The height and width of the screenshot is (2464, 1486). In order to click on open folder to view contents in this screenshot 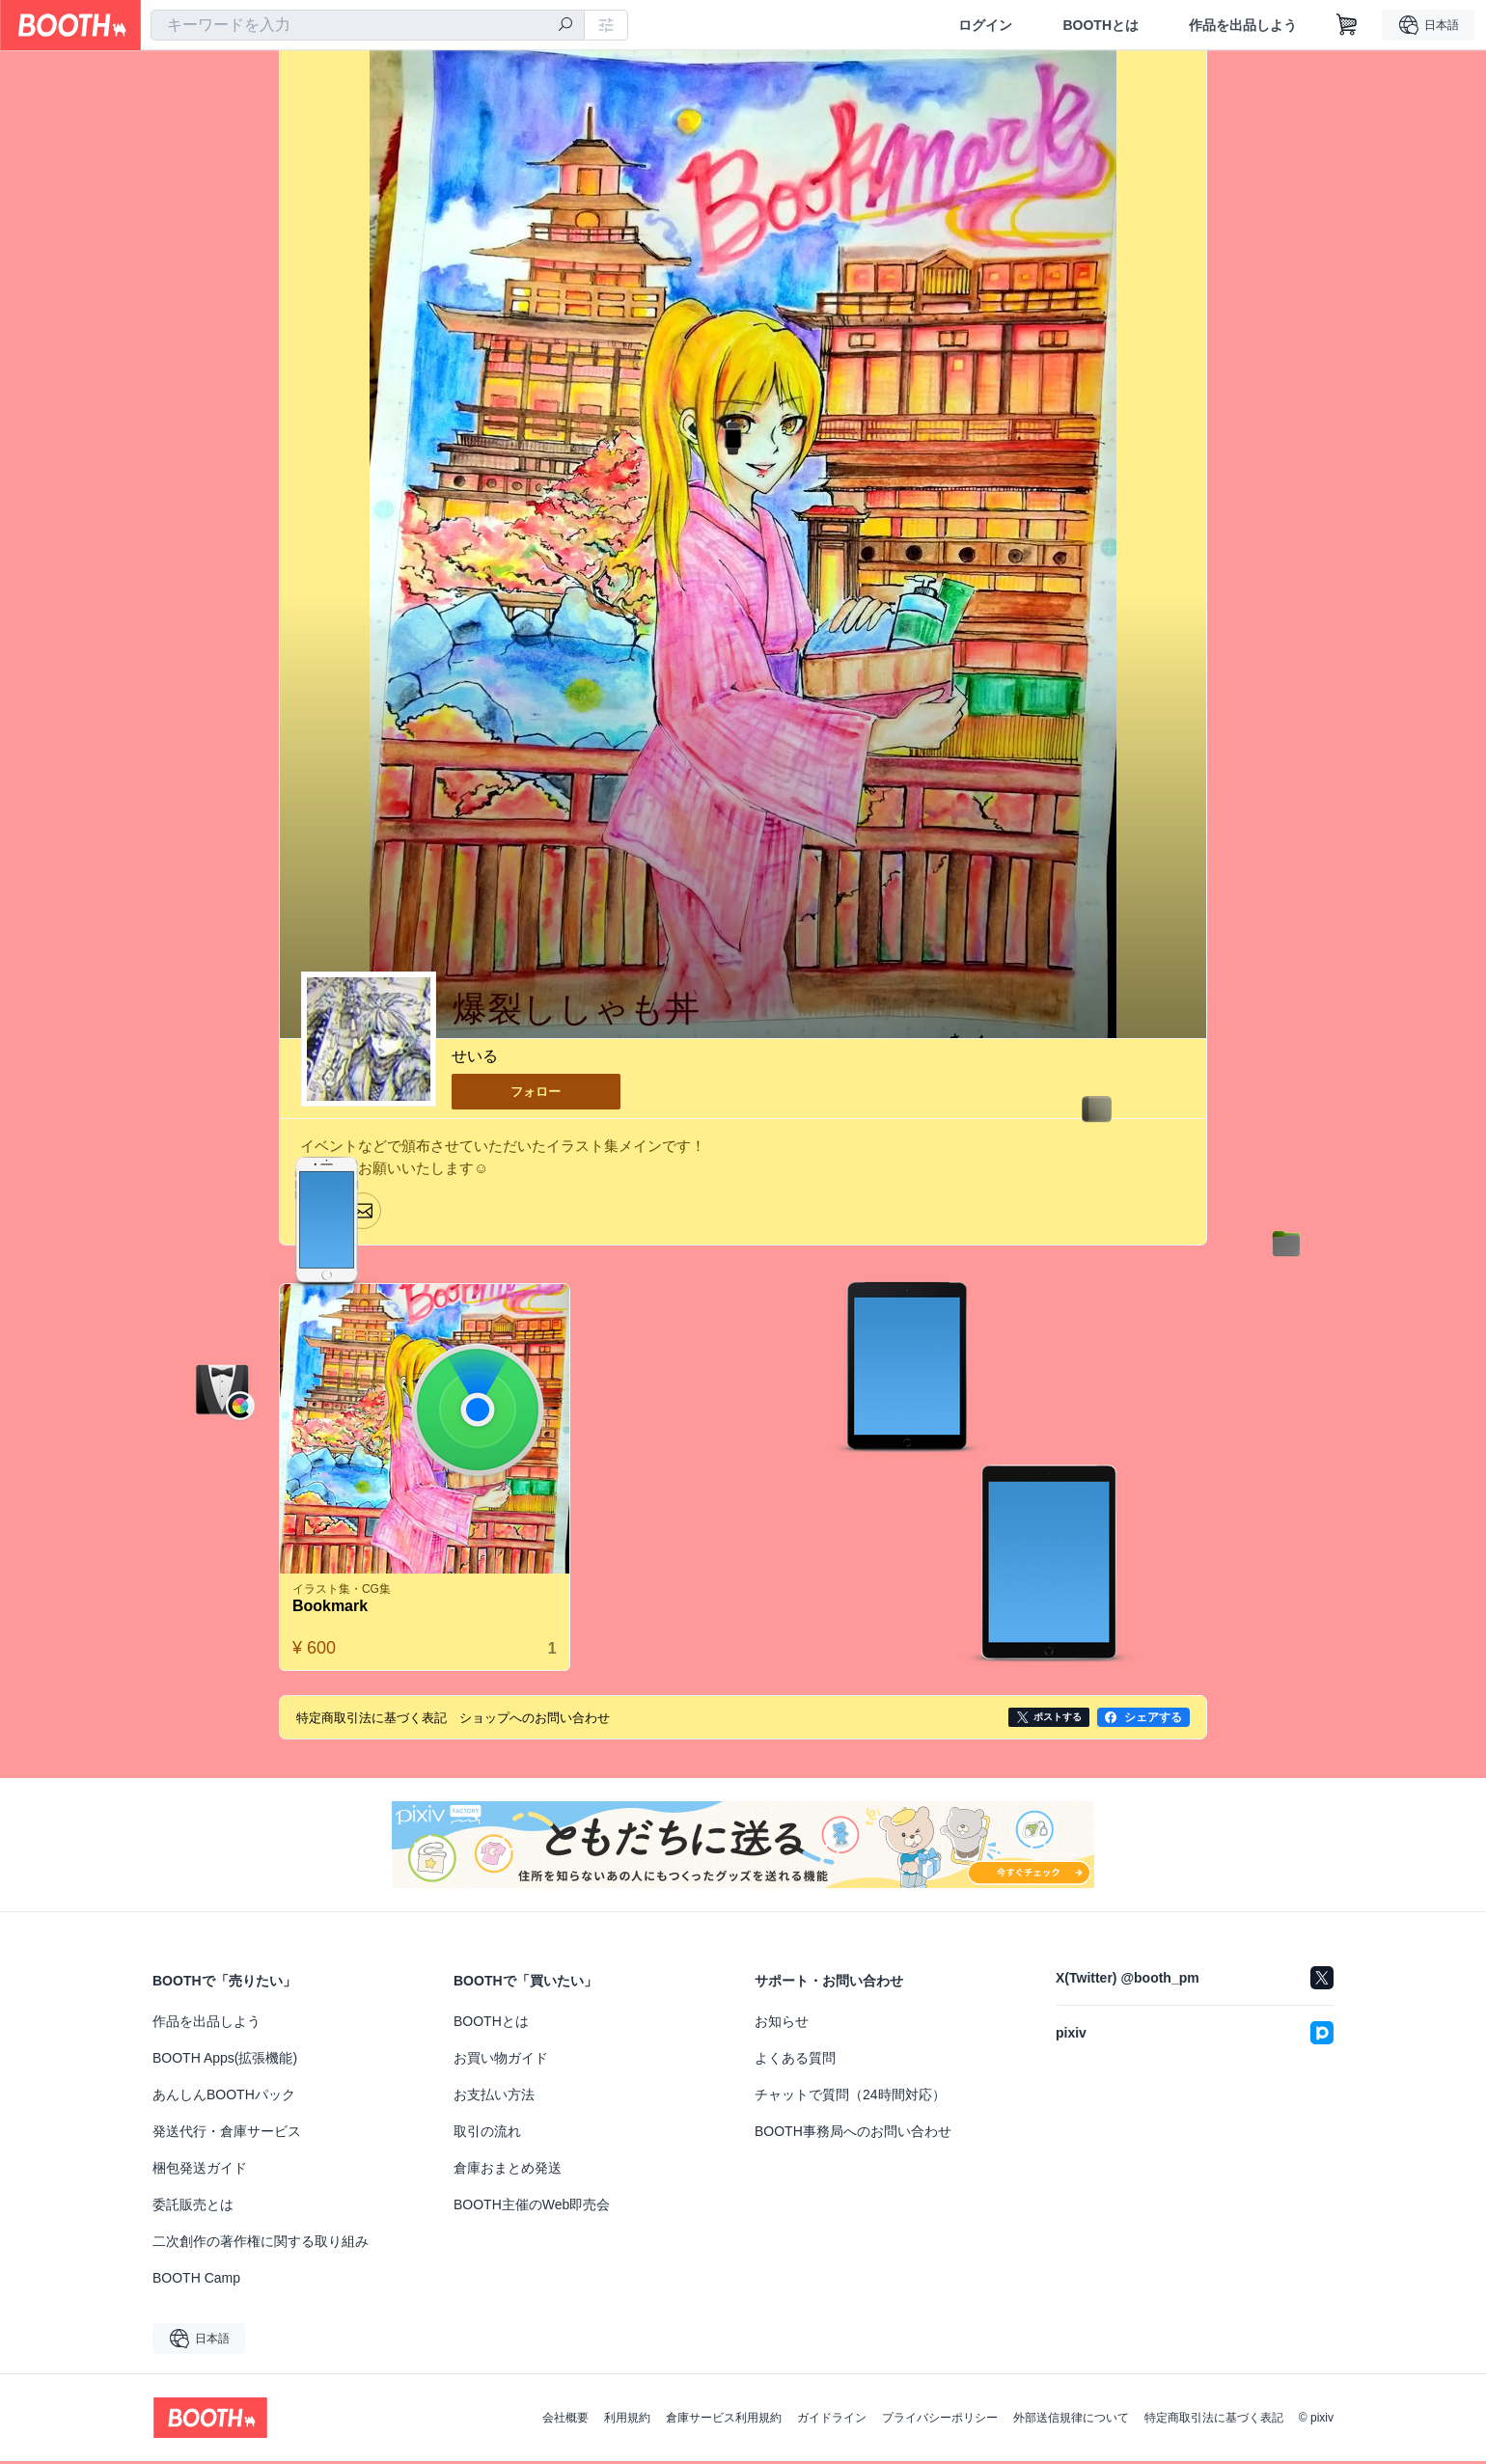, I will do `click(1286, 1244)`.